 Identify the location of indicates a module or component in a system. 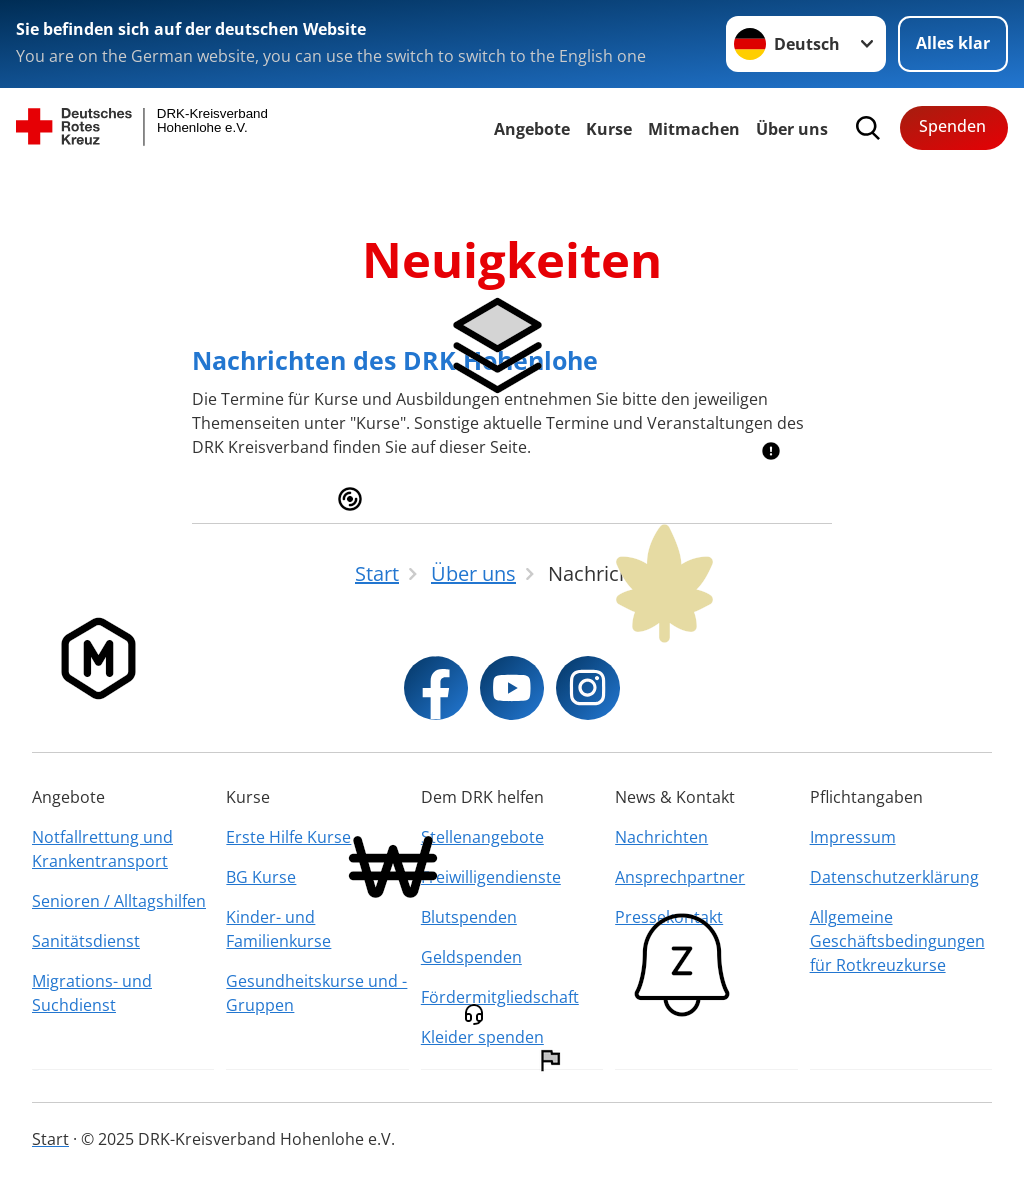
(98, 658).